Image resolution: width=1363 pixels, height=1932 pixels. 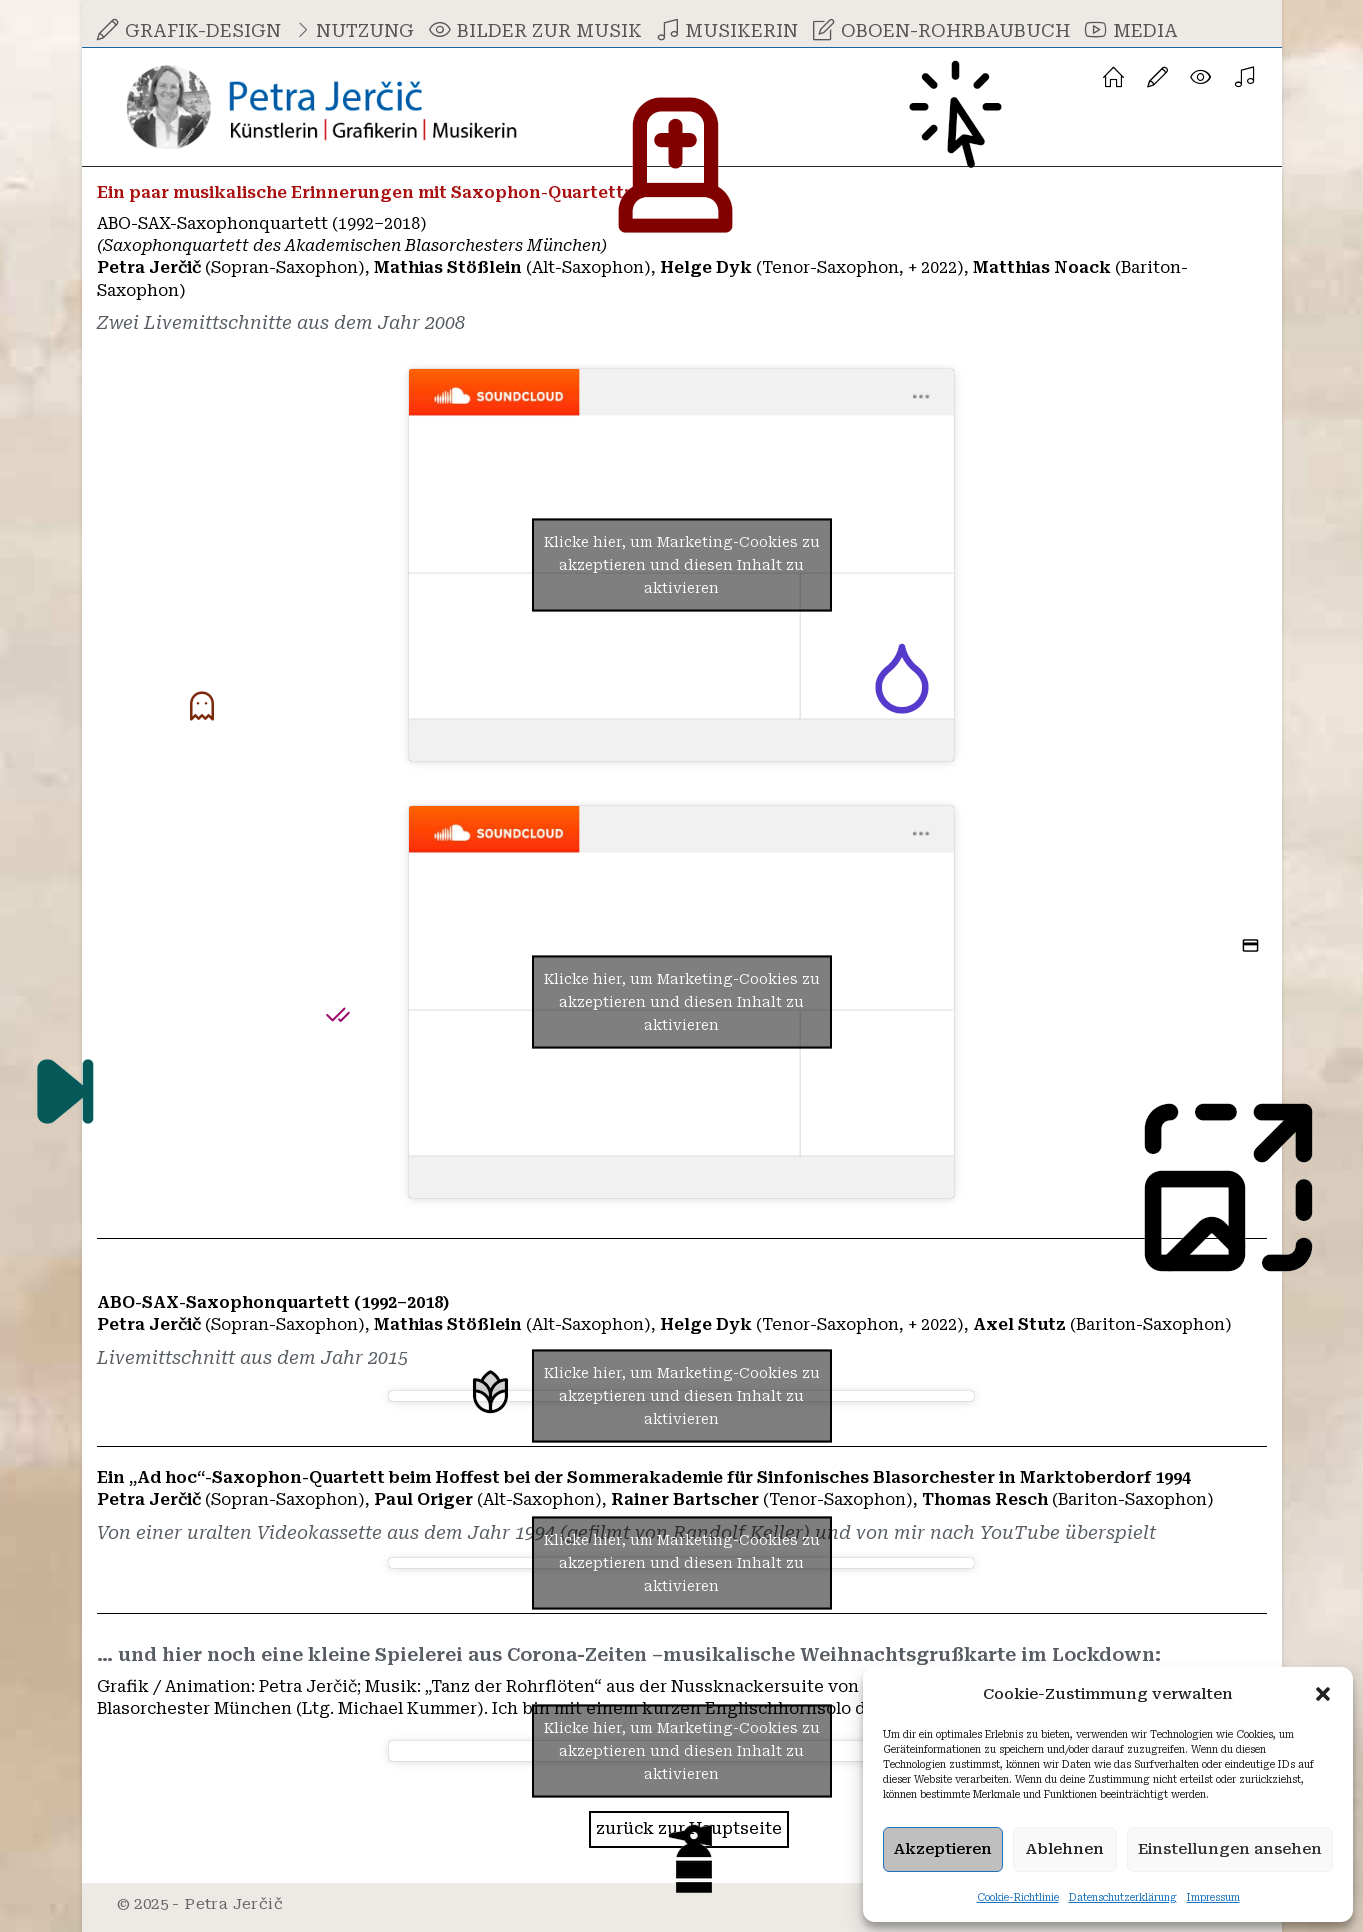 I want to click on access payment methods, so click(x=1250, y=945).